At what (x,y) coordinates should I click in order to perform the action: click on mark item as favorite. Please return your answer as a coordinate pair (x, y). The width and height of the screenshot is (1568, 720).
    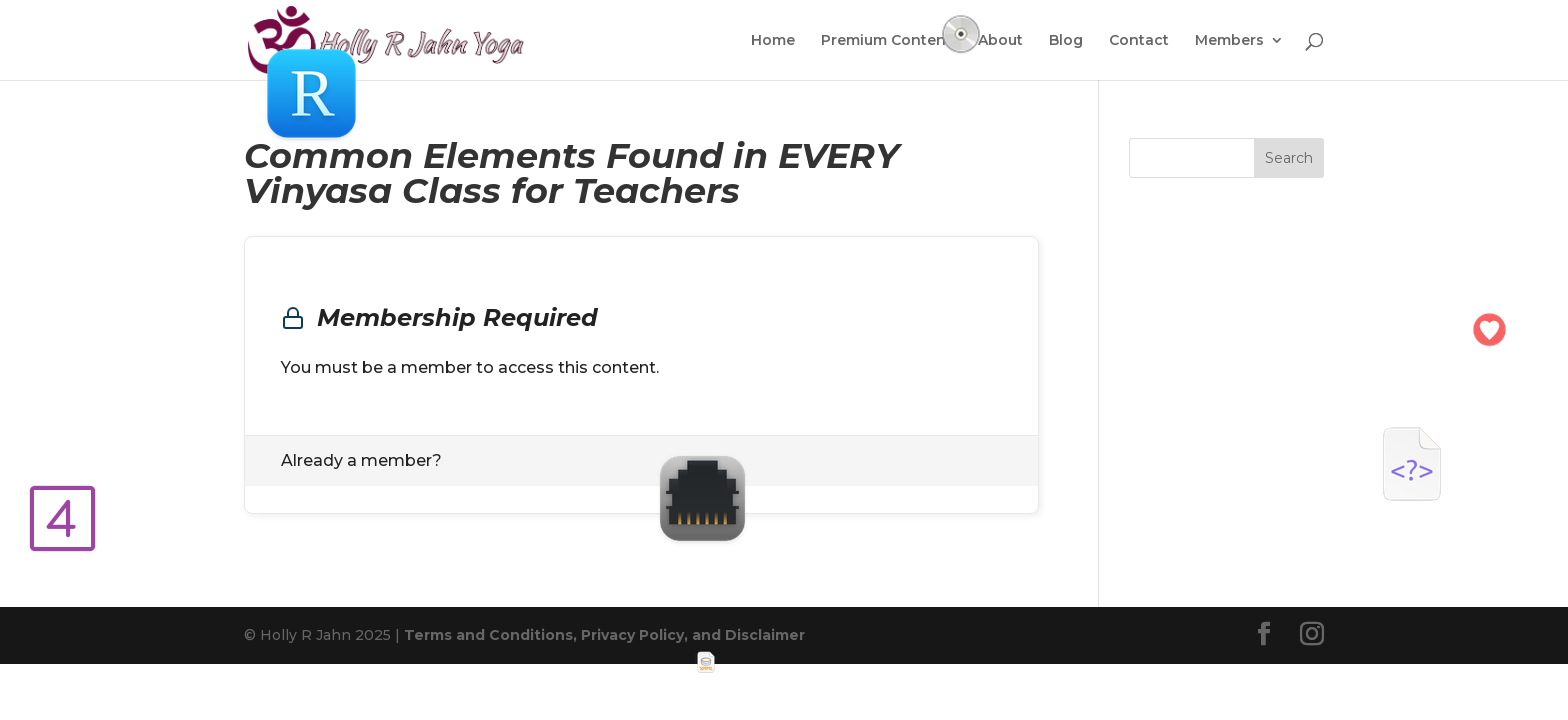
    Looking at the image, I should click on (1489, 329).